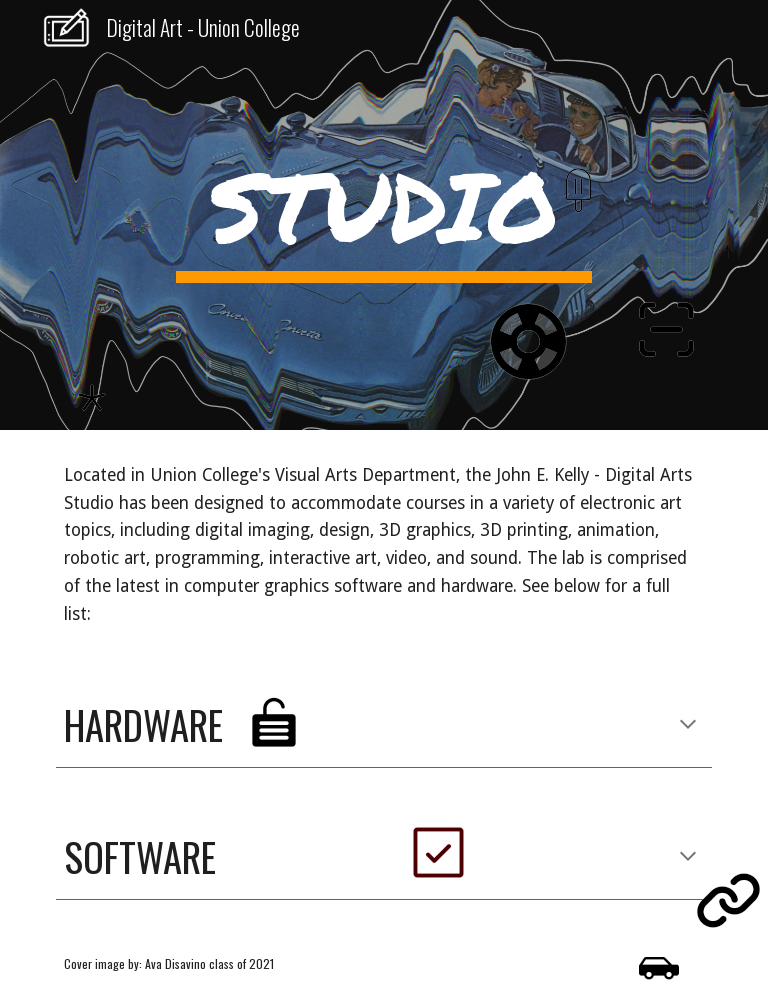  What do you see at coordinates (728, 900) in the screenshot?
I see `copy or share a link` at bounding box center [728, 900].